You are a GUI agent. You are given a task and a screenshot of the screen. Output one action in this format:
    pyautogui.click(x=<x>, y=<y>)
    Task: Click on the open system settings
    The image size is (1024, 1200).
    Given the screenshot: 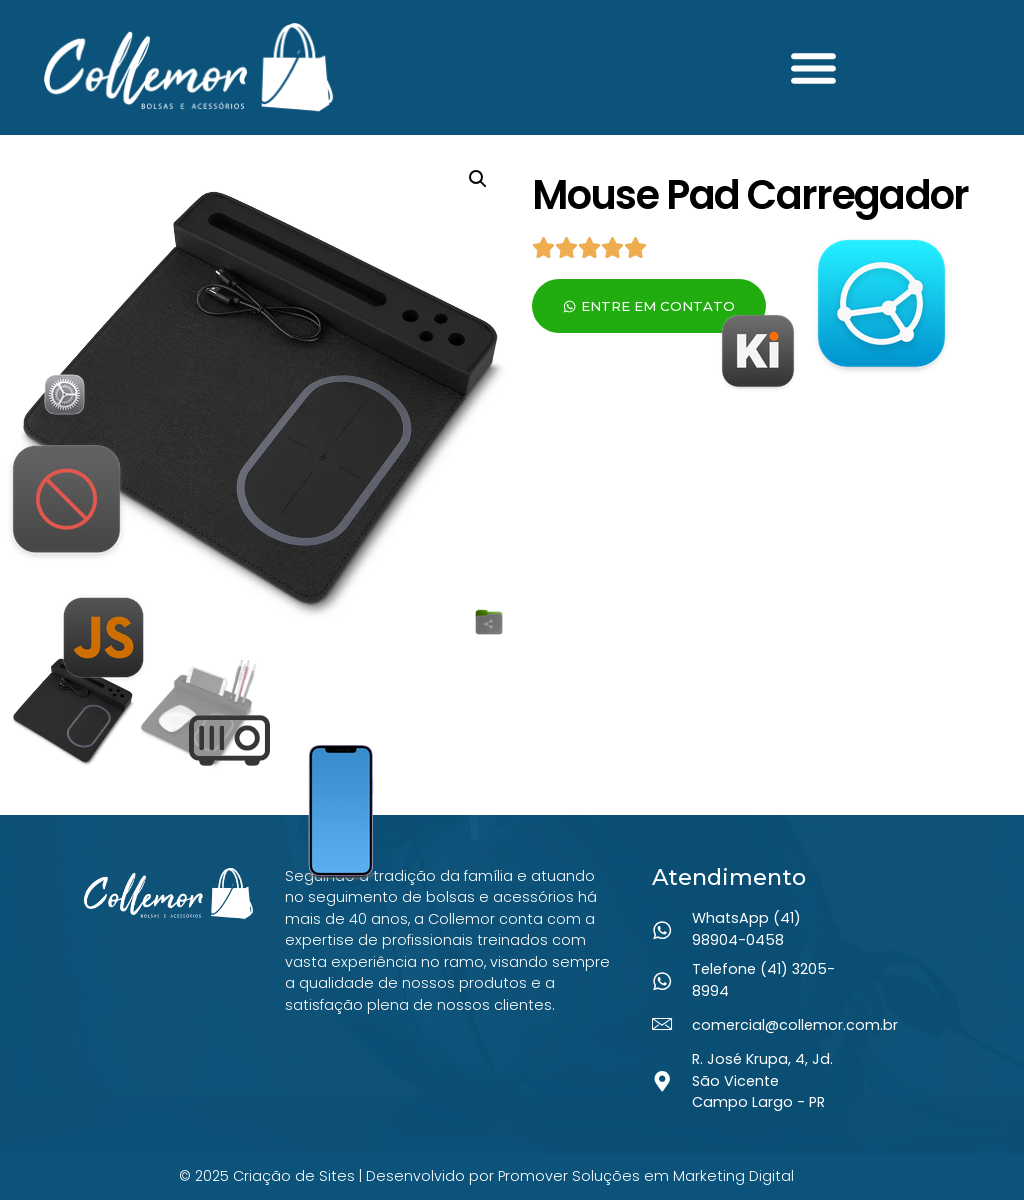 What is the action you would take?
    pyautogui.click(x=64, y=394)
    